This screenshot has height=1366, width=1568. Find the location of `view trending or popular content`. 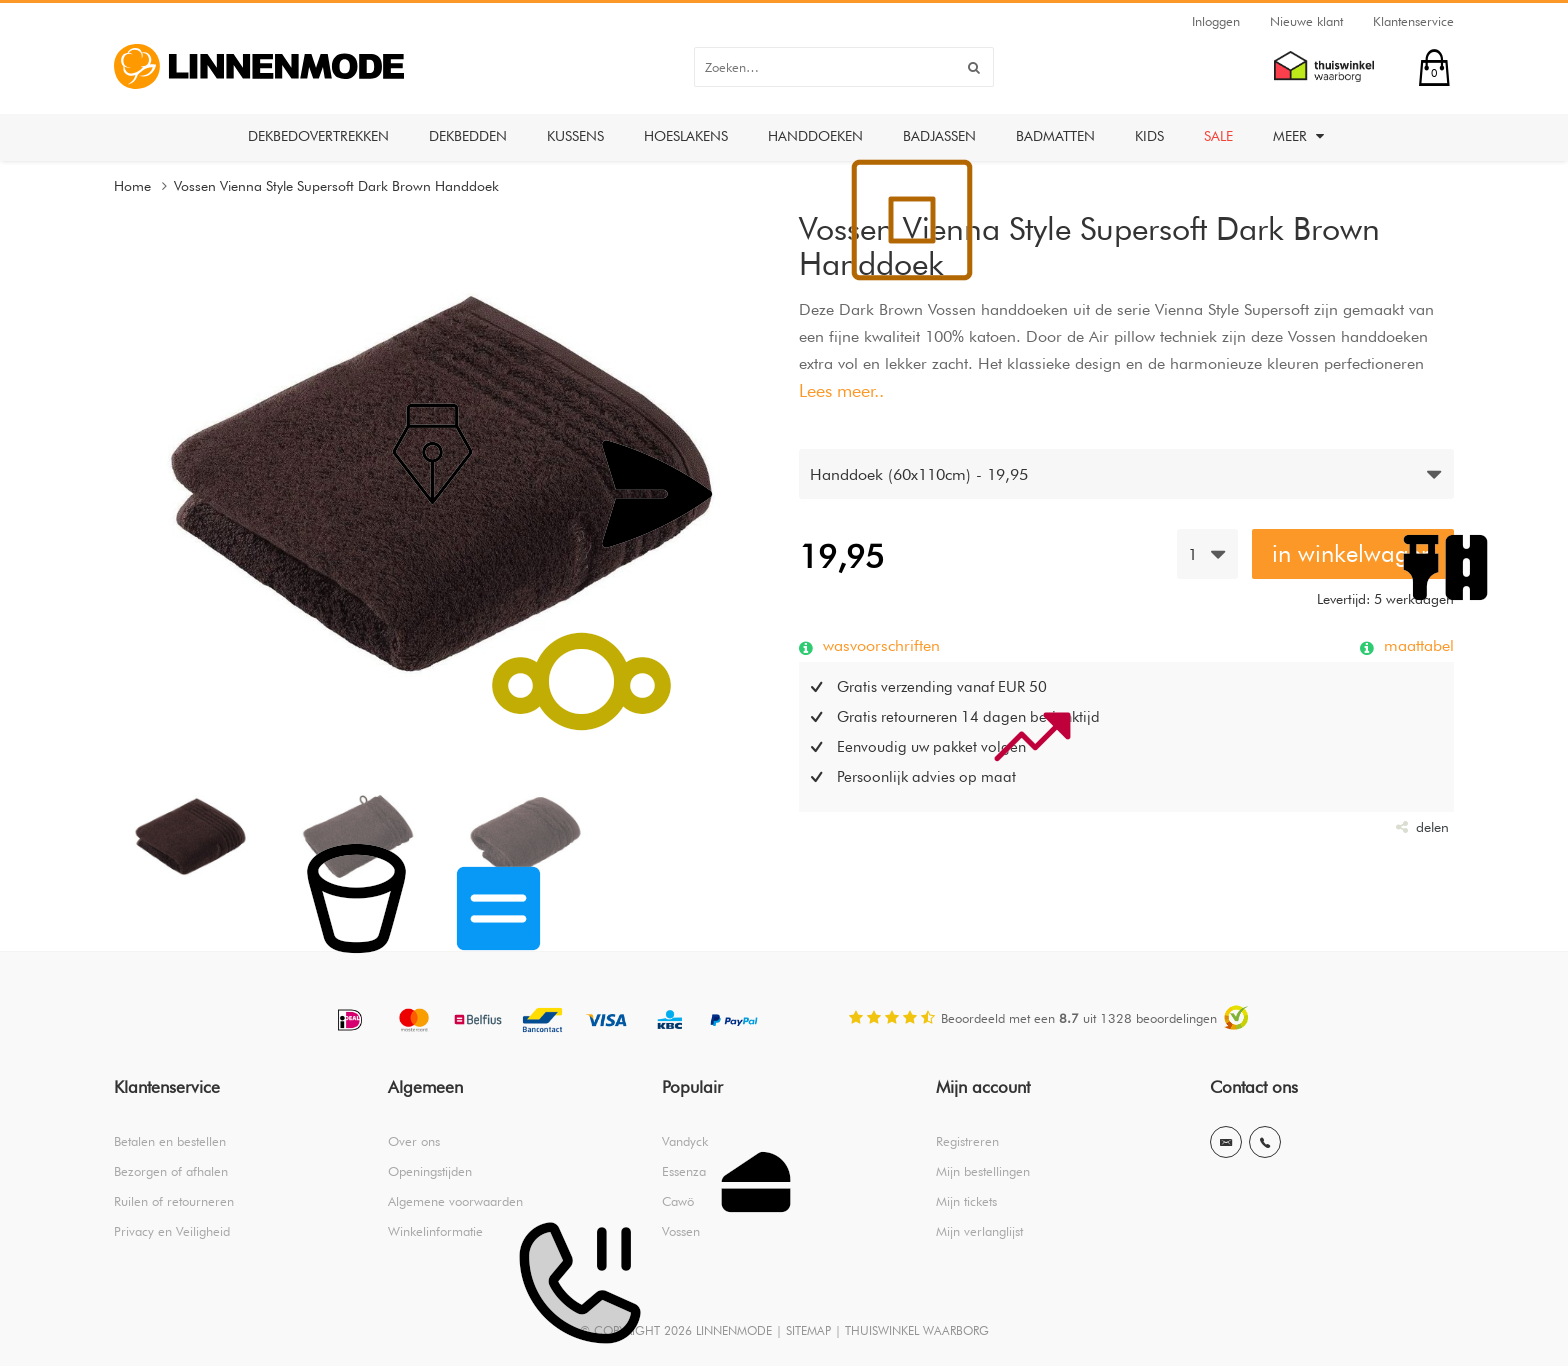

view trending or popular content is located at coordinates (1032, 739).